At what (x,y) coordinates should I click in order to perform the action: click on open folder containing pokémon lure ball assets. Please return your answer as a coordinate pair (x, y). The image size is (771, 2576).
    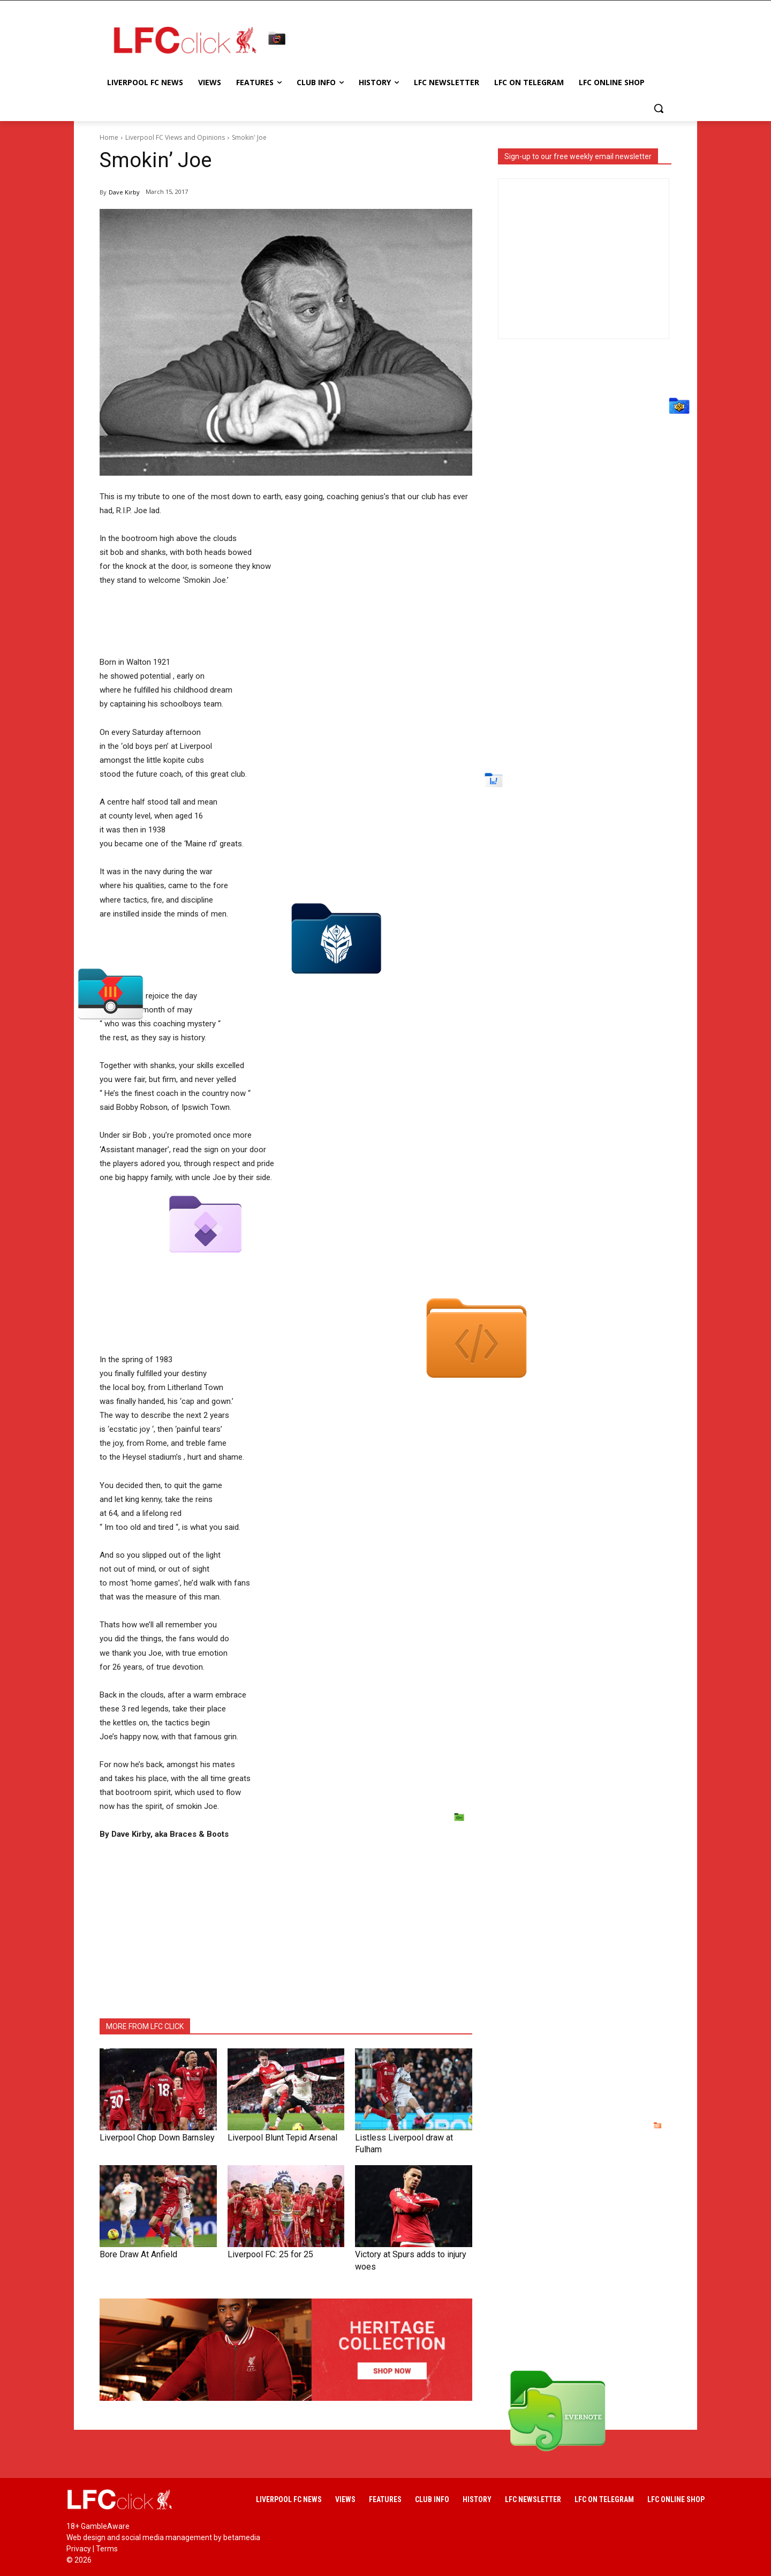
    Looking at the image, I should click on (110, 996).